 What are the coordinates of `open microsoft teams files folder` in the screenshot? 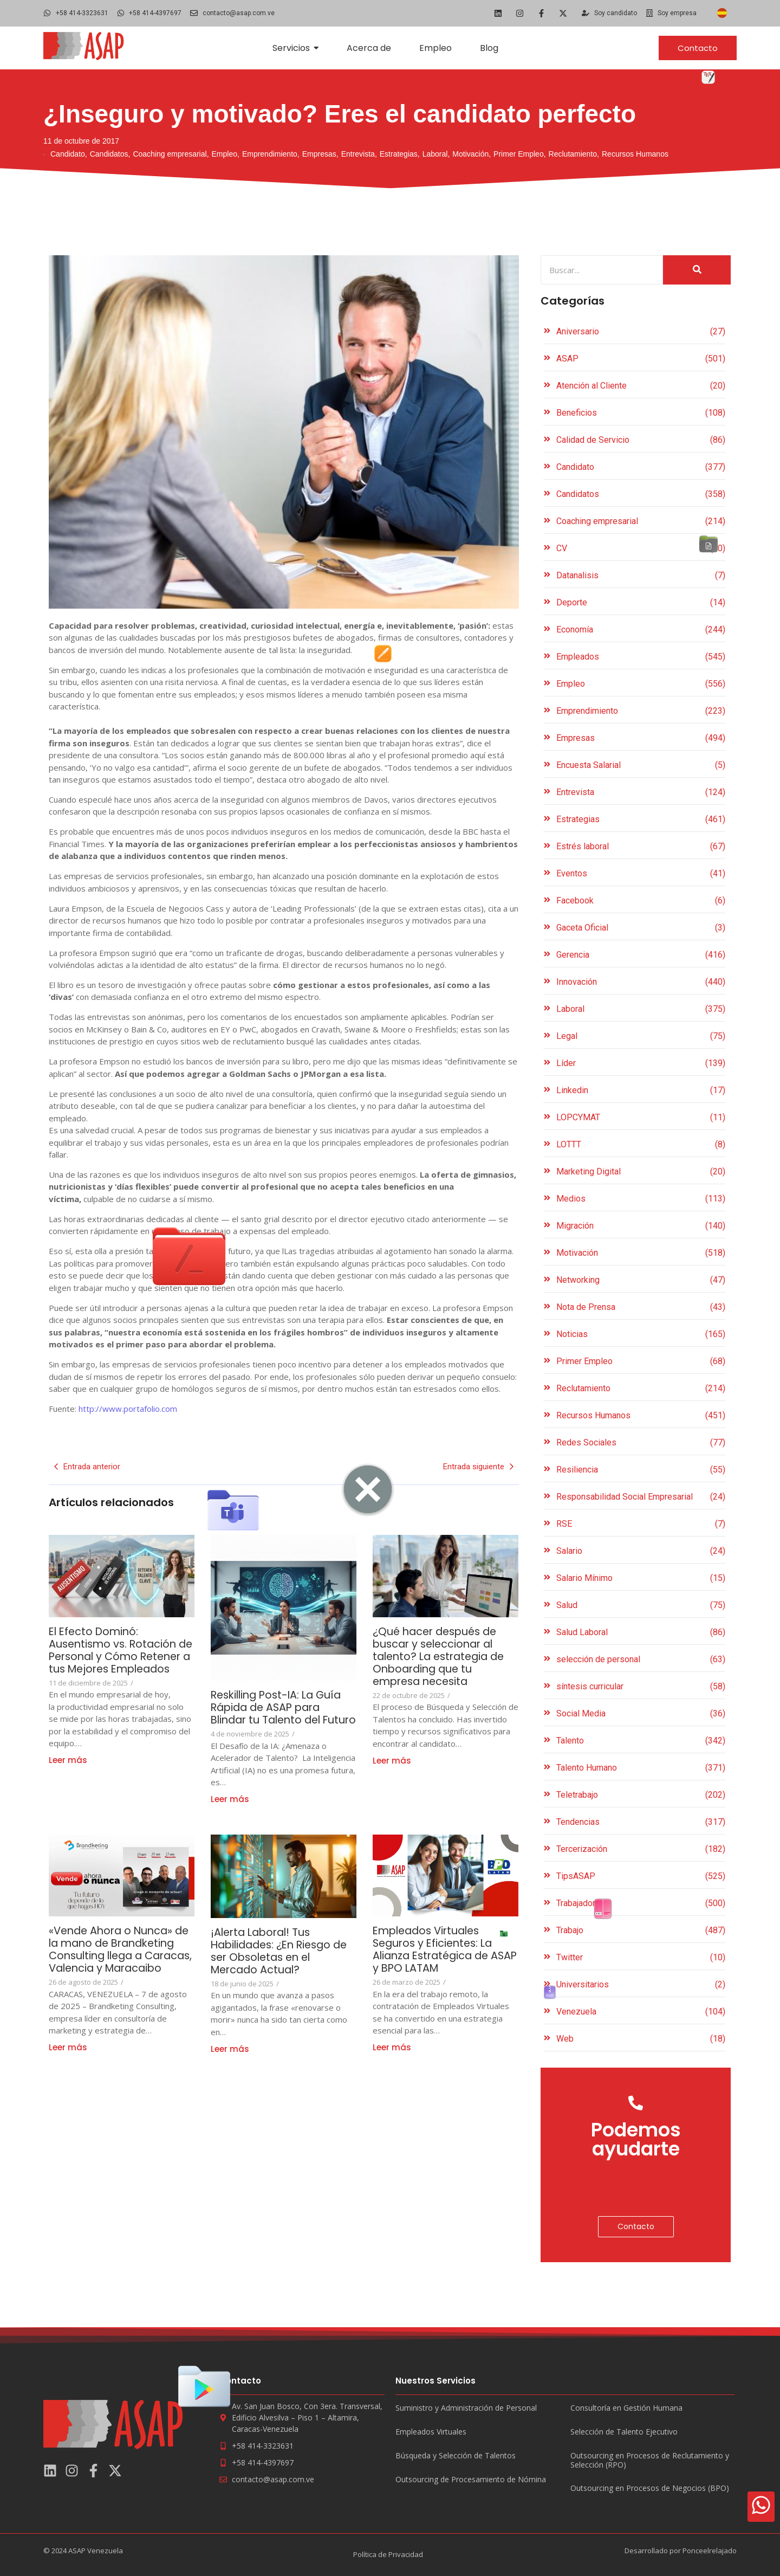 It's located at (233, 1512).